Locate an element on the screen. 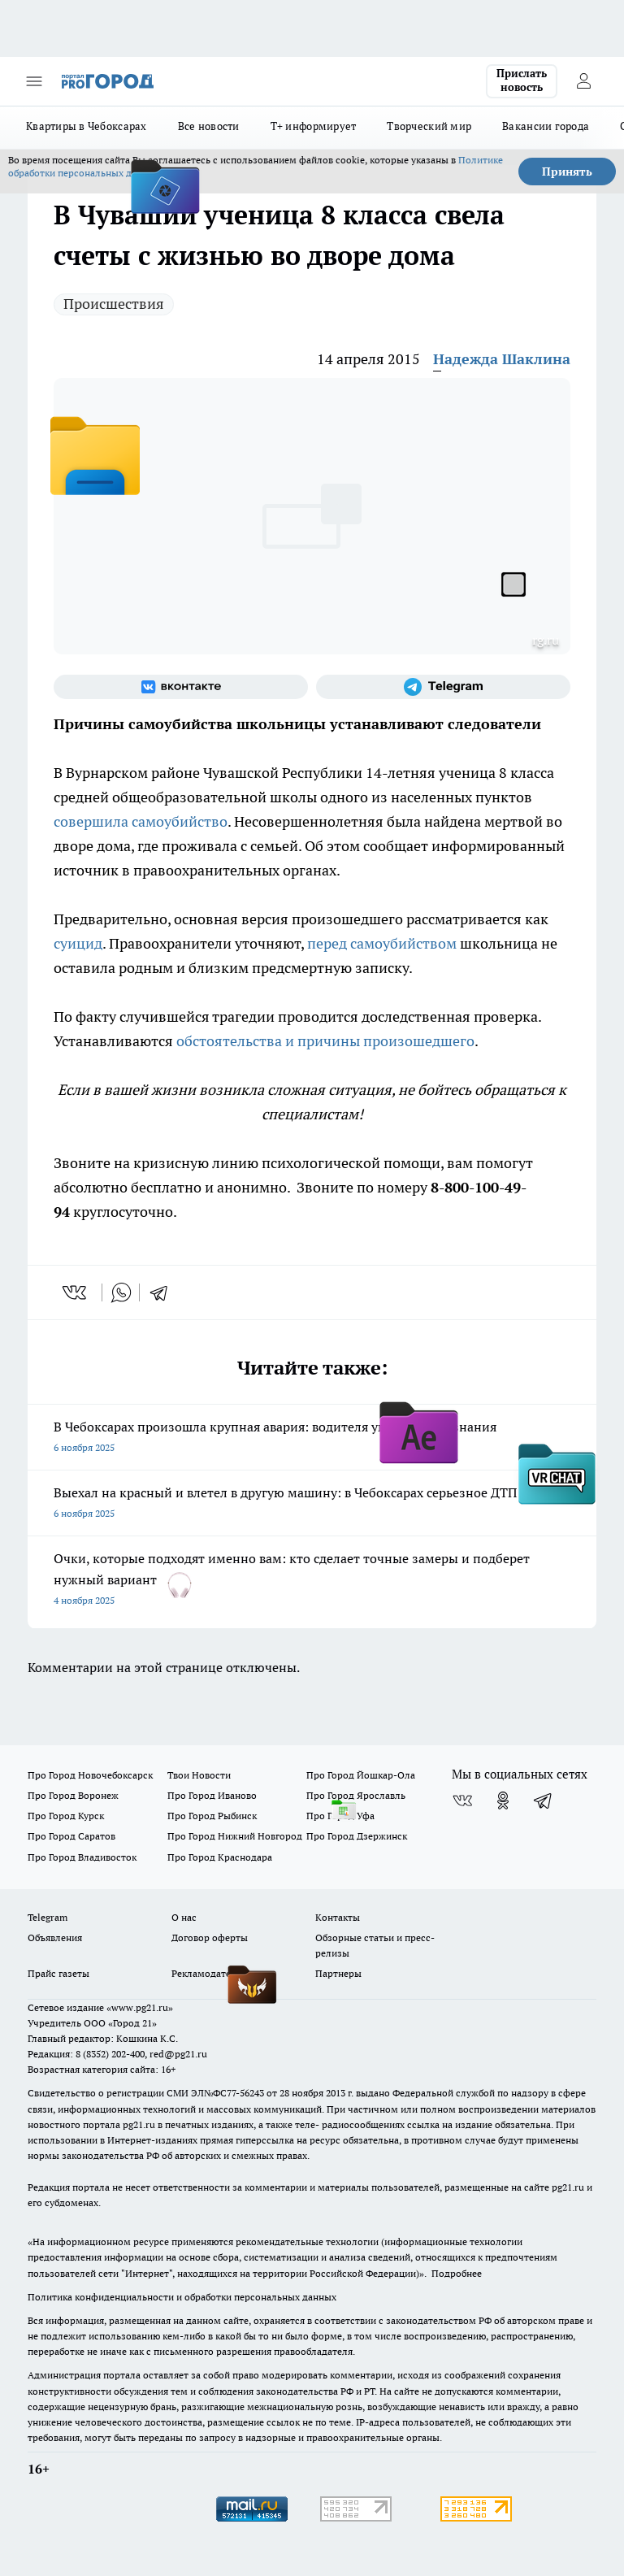  open vrchat files folder is located at coordinates (557, 1476).